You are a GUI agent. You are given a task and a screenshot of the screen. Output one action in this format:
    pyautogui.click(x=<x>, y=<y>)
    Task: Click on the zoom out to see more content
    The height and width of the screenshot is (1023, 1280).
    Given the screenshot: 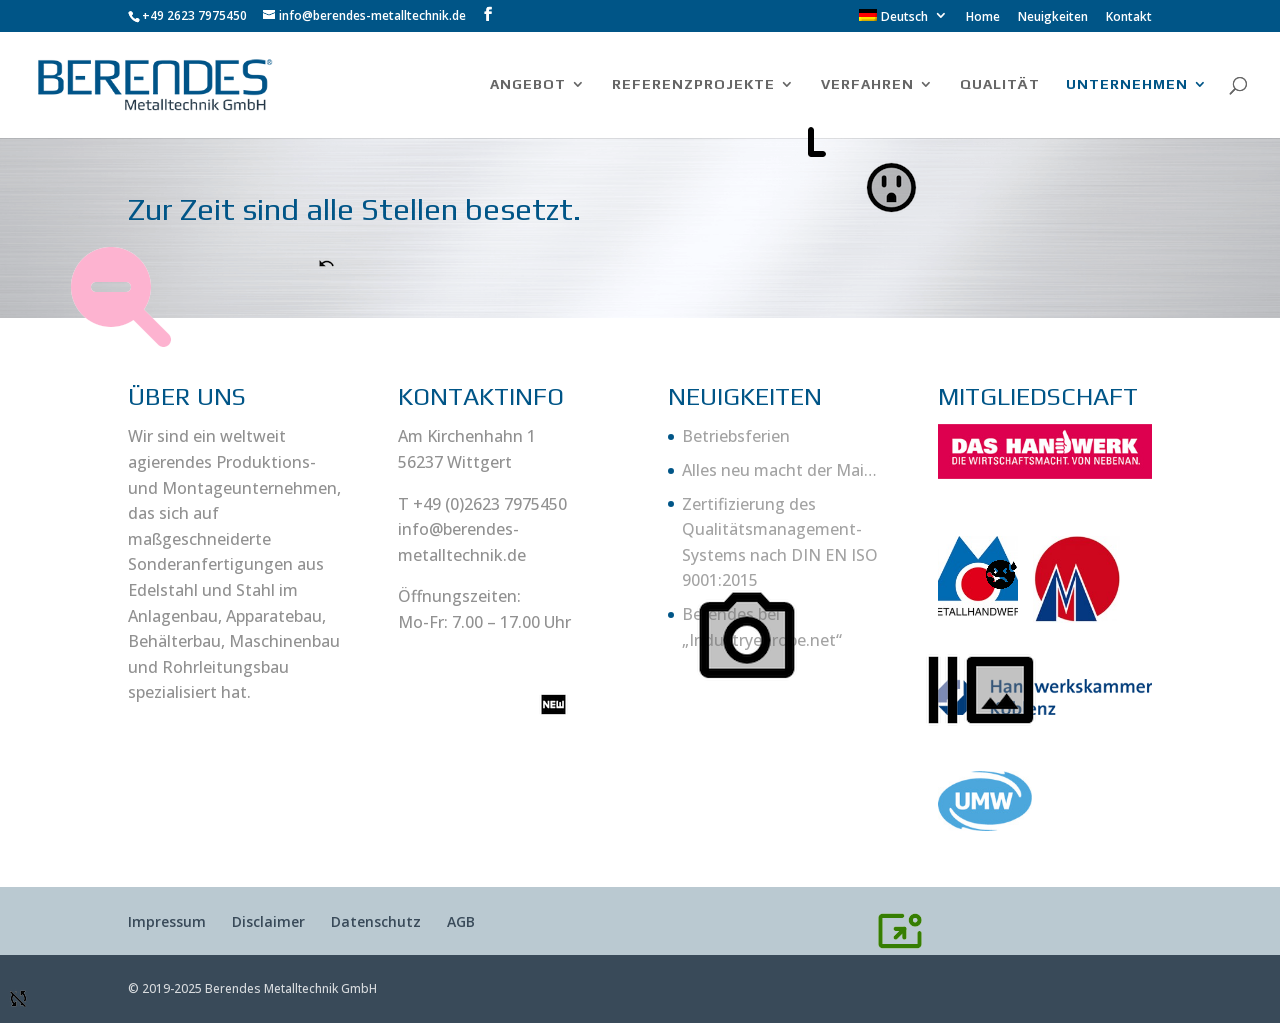 What is the action you would take?
    pyautogui.click(x=121, y=297)
    